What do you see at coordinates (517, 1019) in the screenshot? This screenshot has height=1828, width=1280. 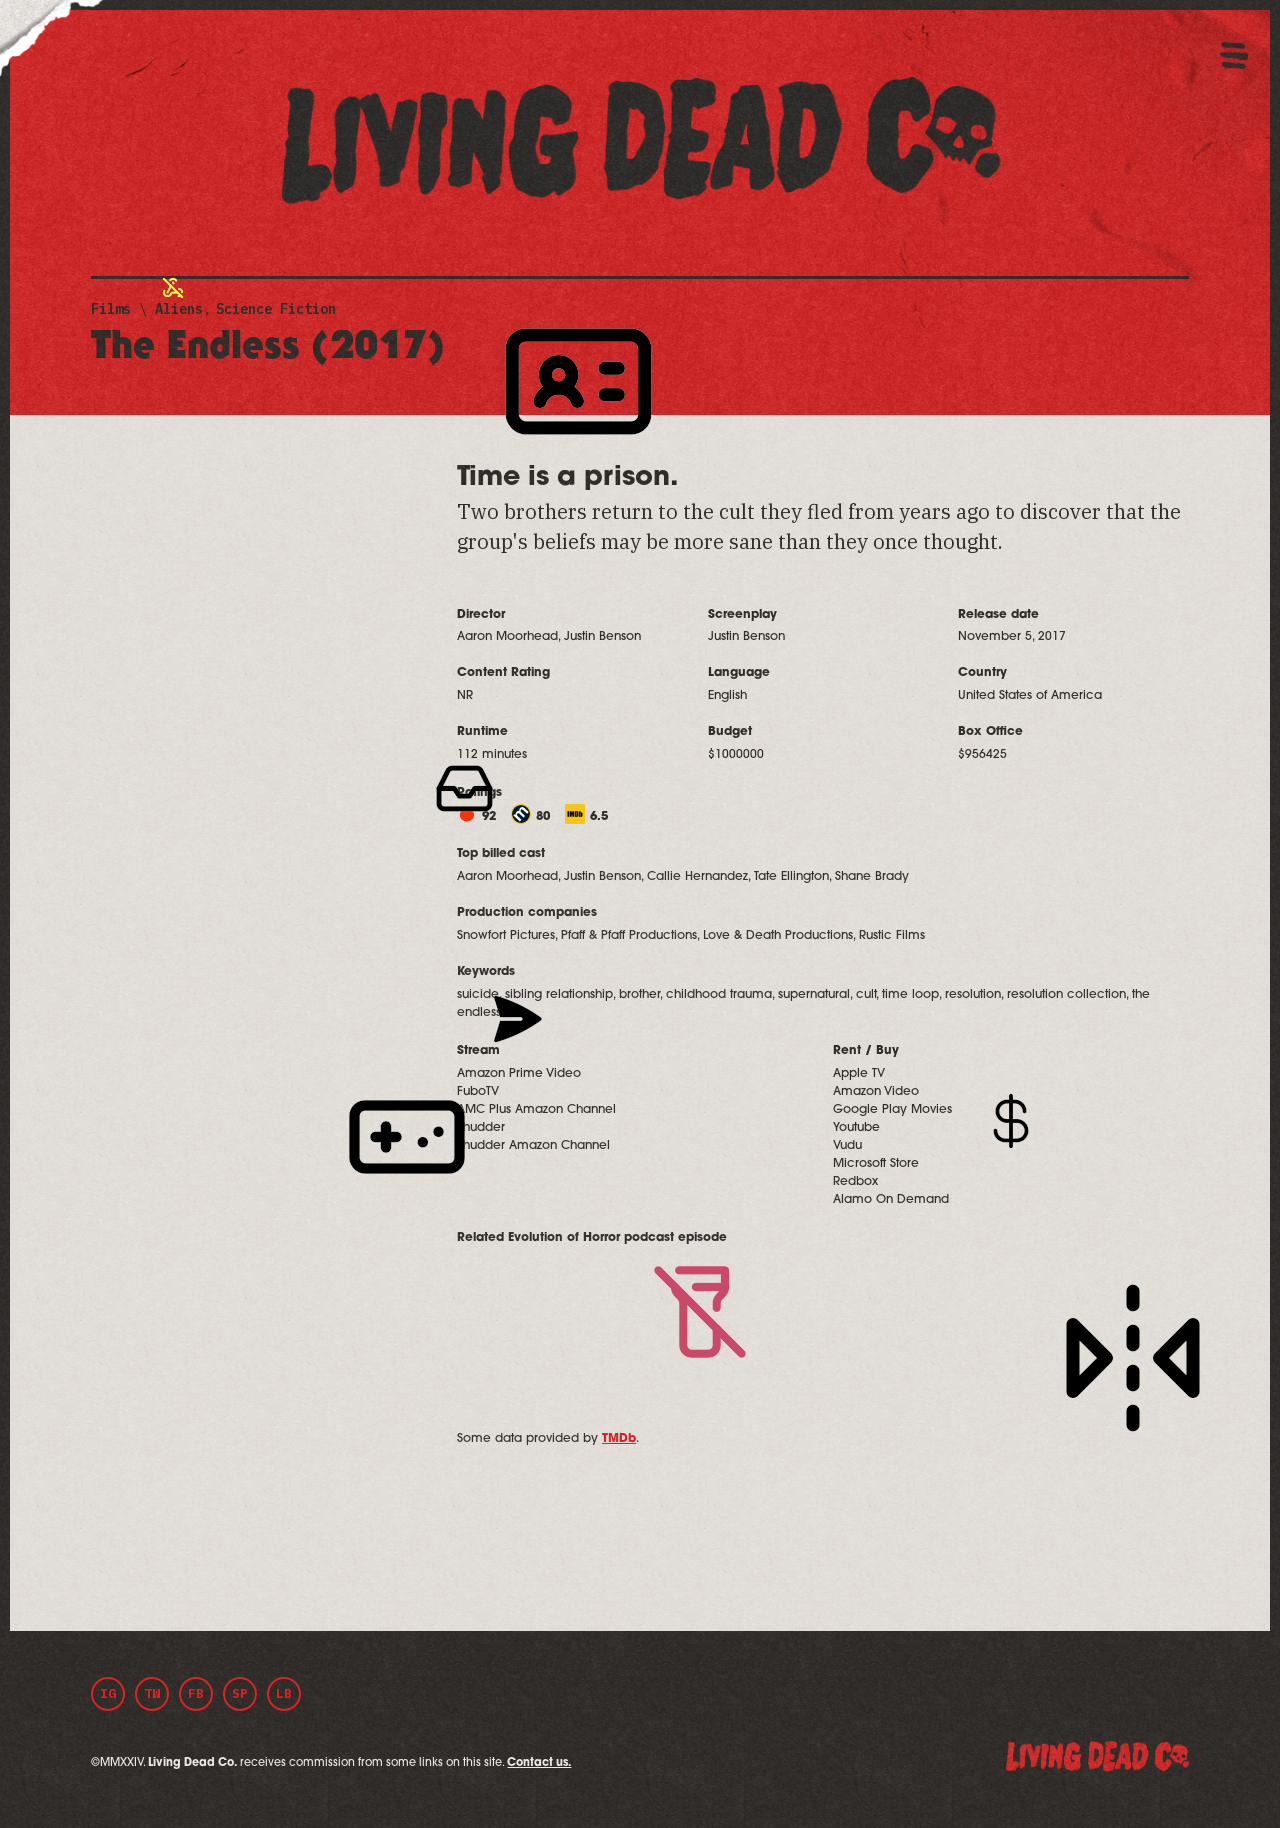 I see `send a message` at bounding box center [517, 1019].